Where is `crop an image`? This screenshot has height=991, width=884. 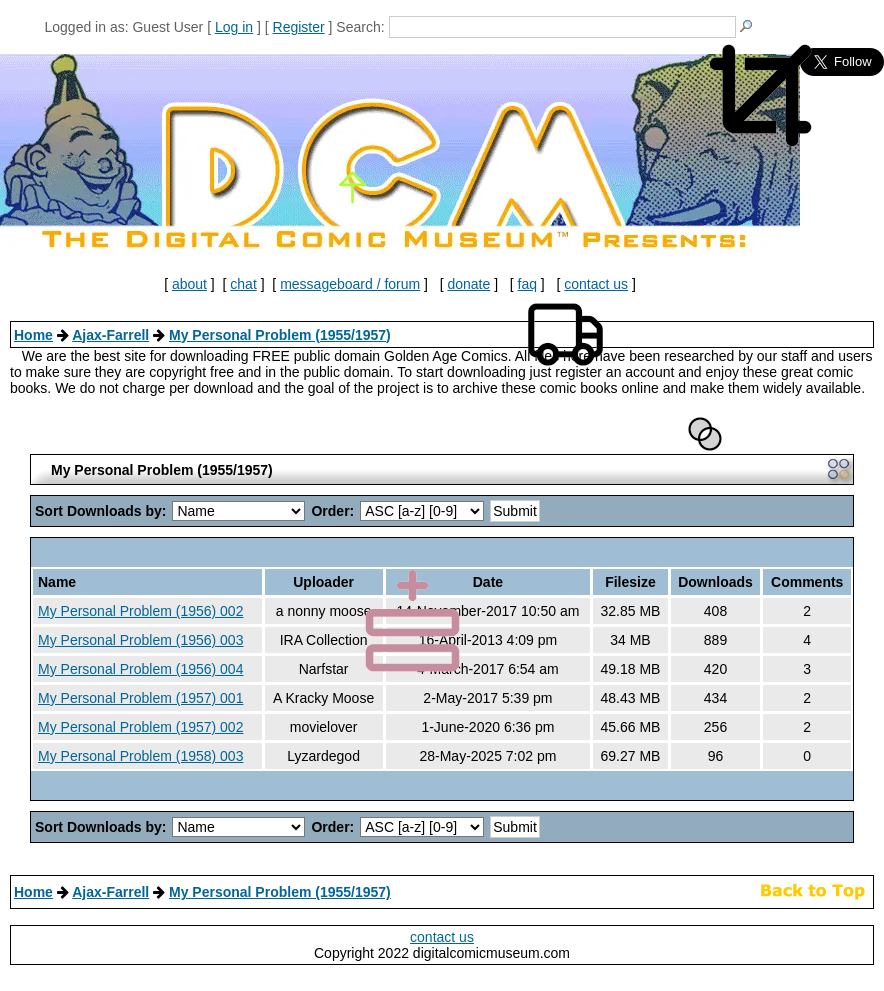 crop an image is located at coordinates (760, 95).